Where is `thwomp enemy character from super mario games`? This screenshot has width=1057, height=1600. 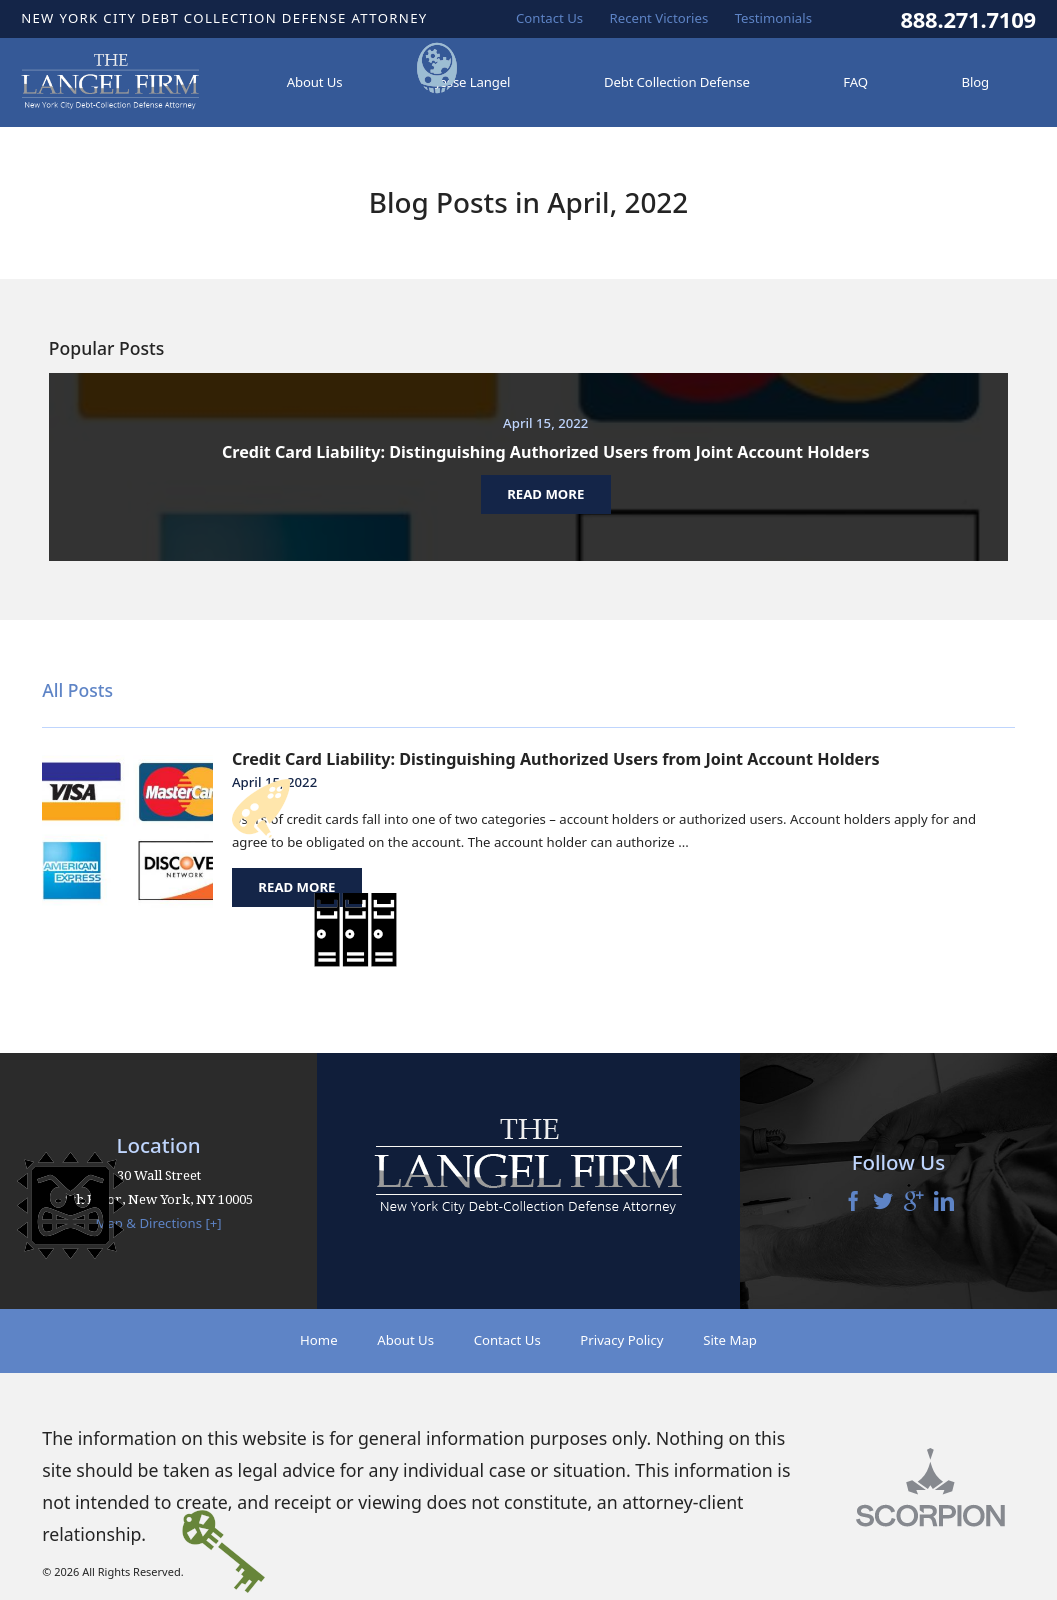 thwomp enemy character from super mario games is located at coordinates (70, 1205).